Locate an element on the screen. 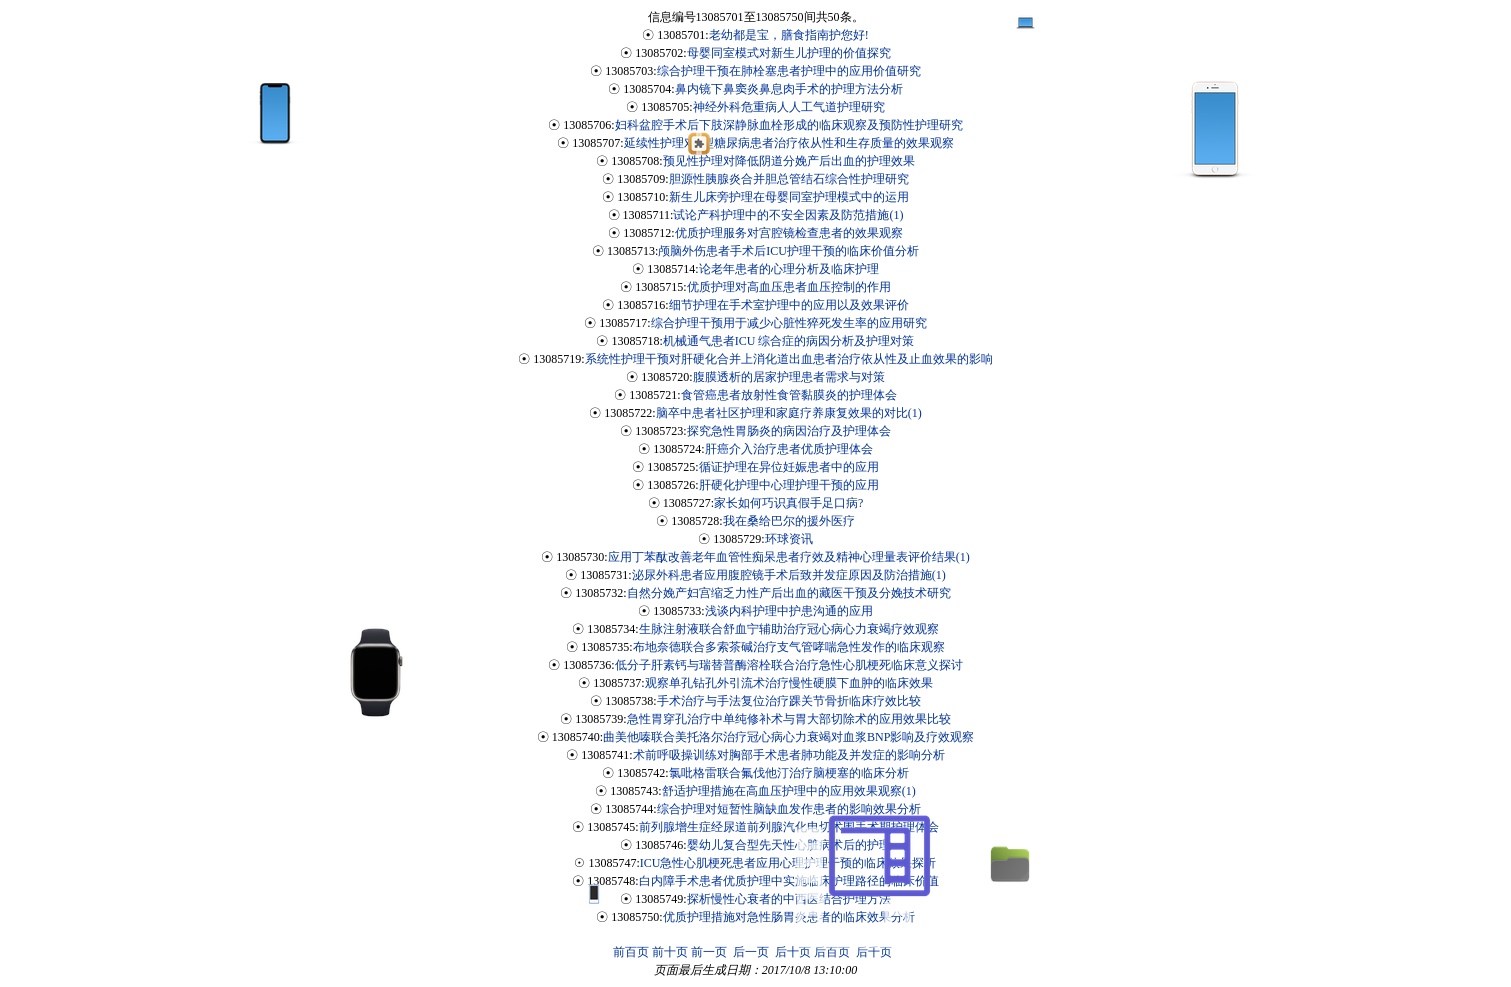 The height and width of the screenshot is (987, 1511). access your media library folder is located at coordinates (1129, 261).